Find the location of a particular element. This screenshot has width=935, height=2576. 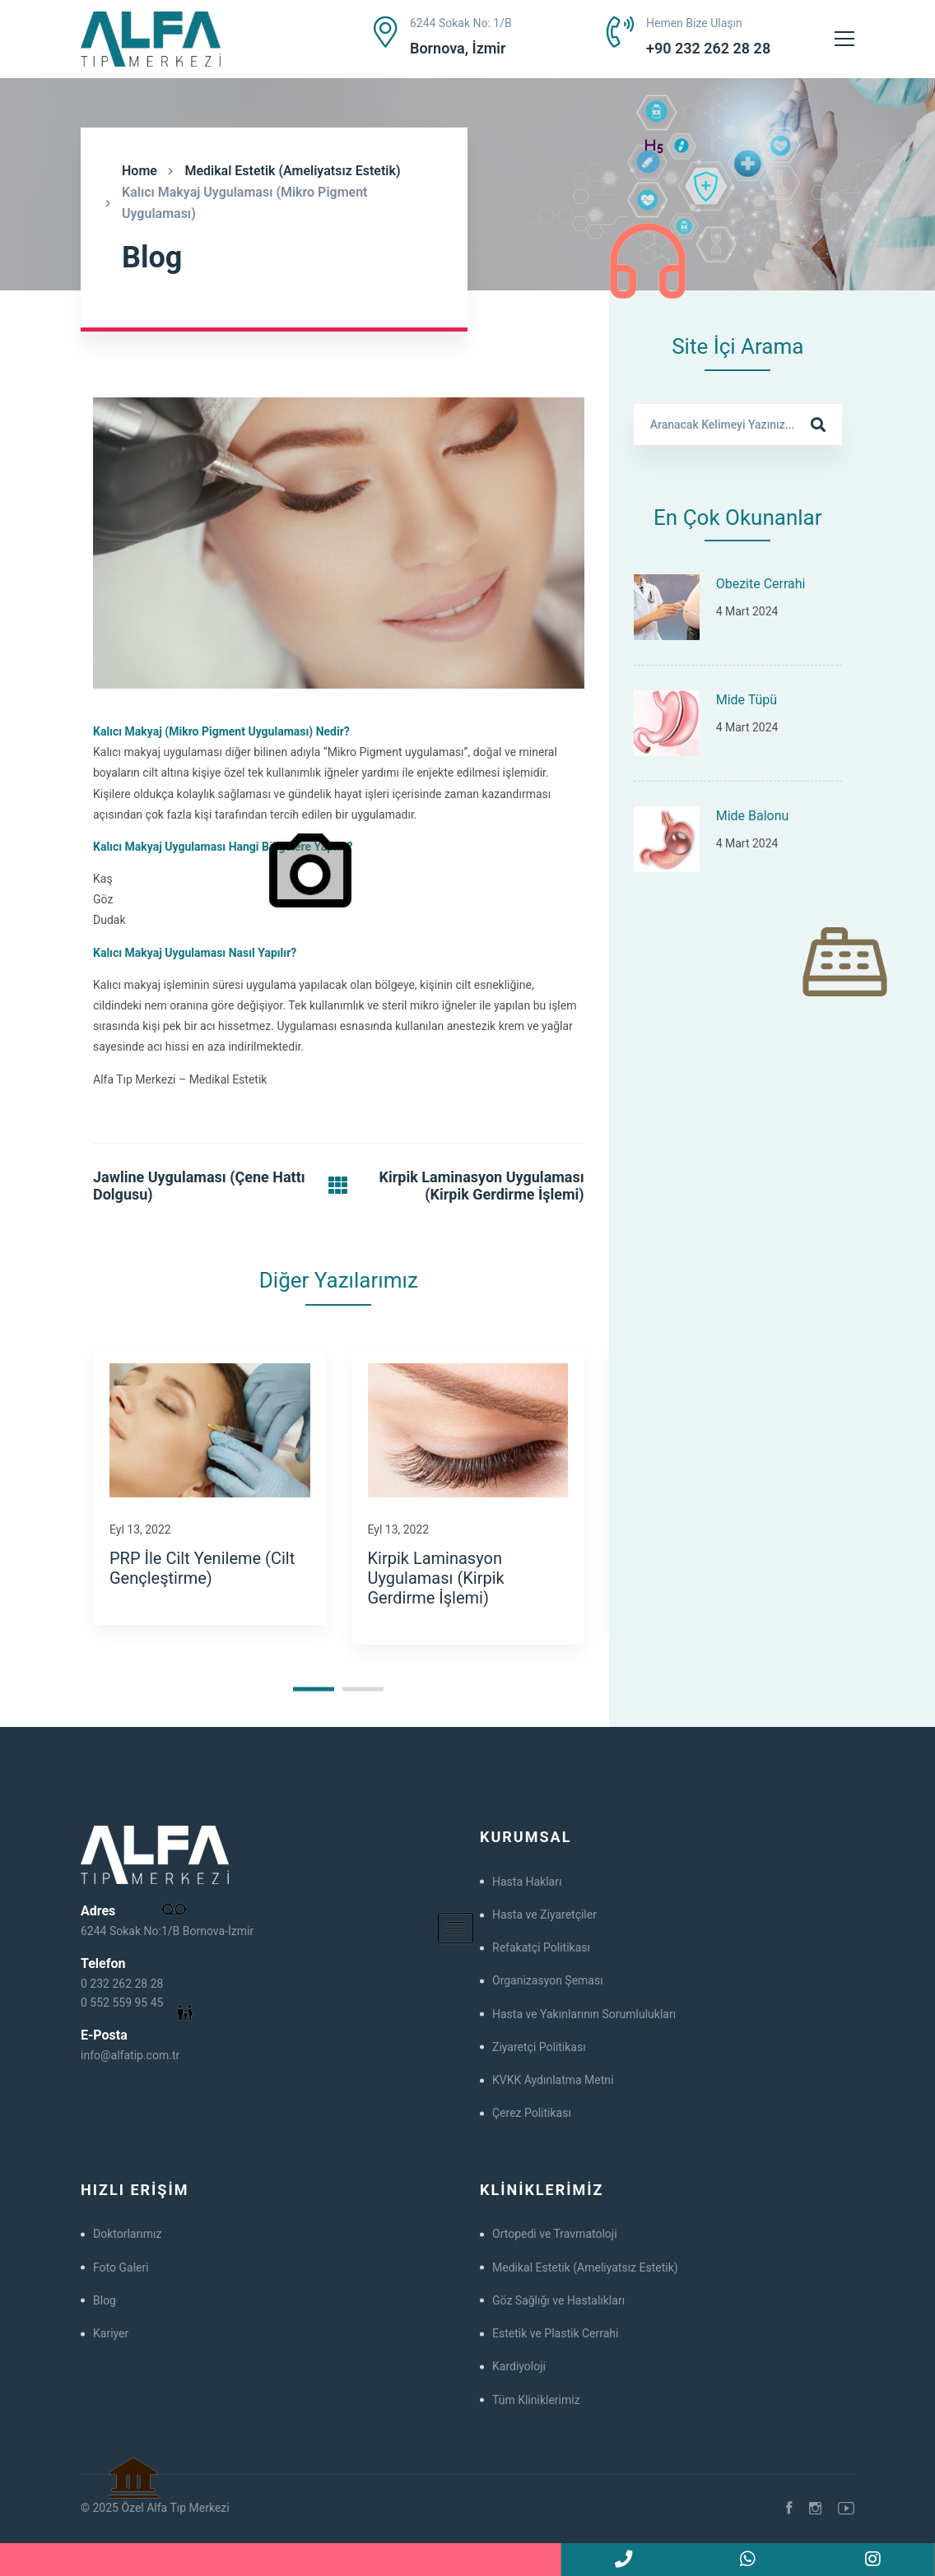

indicates family restroom facility nearby is located at coordinates (185, 2012).